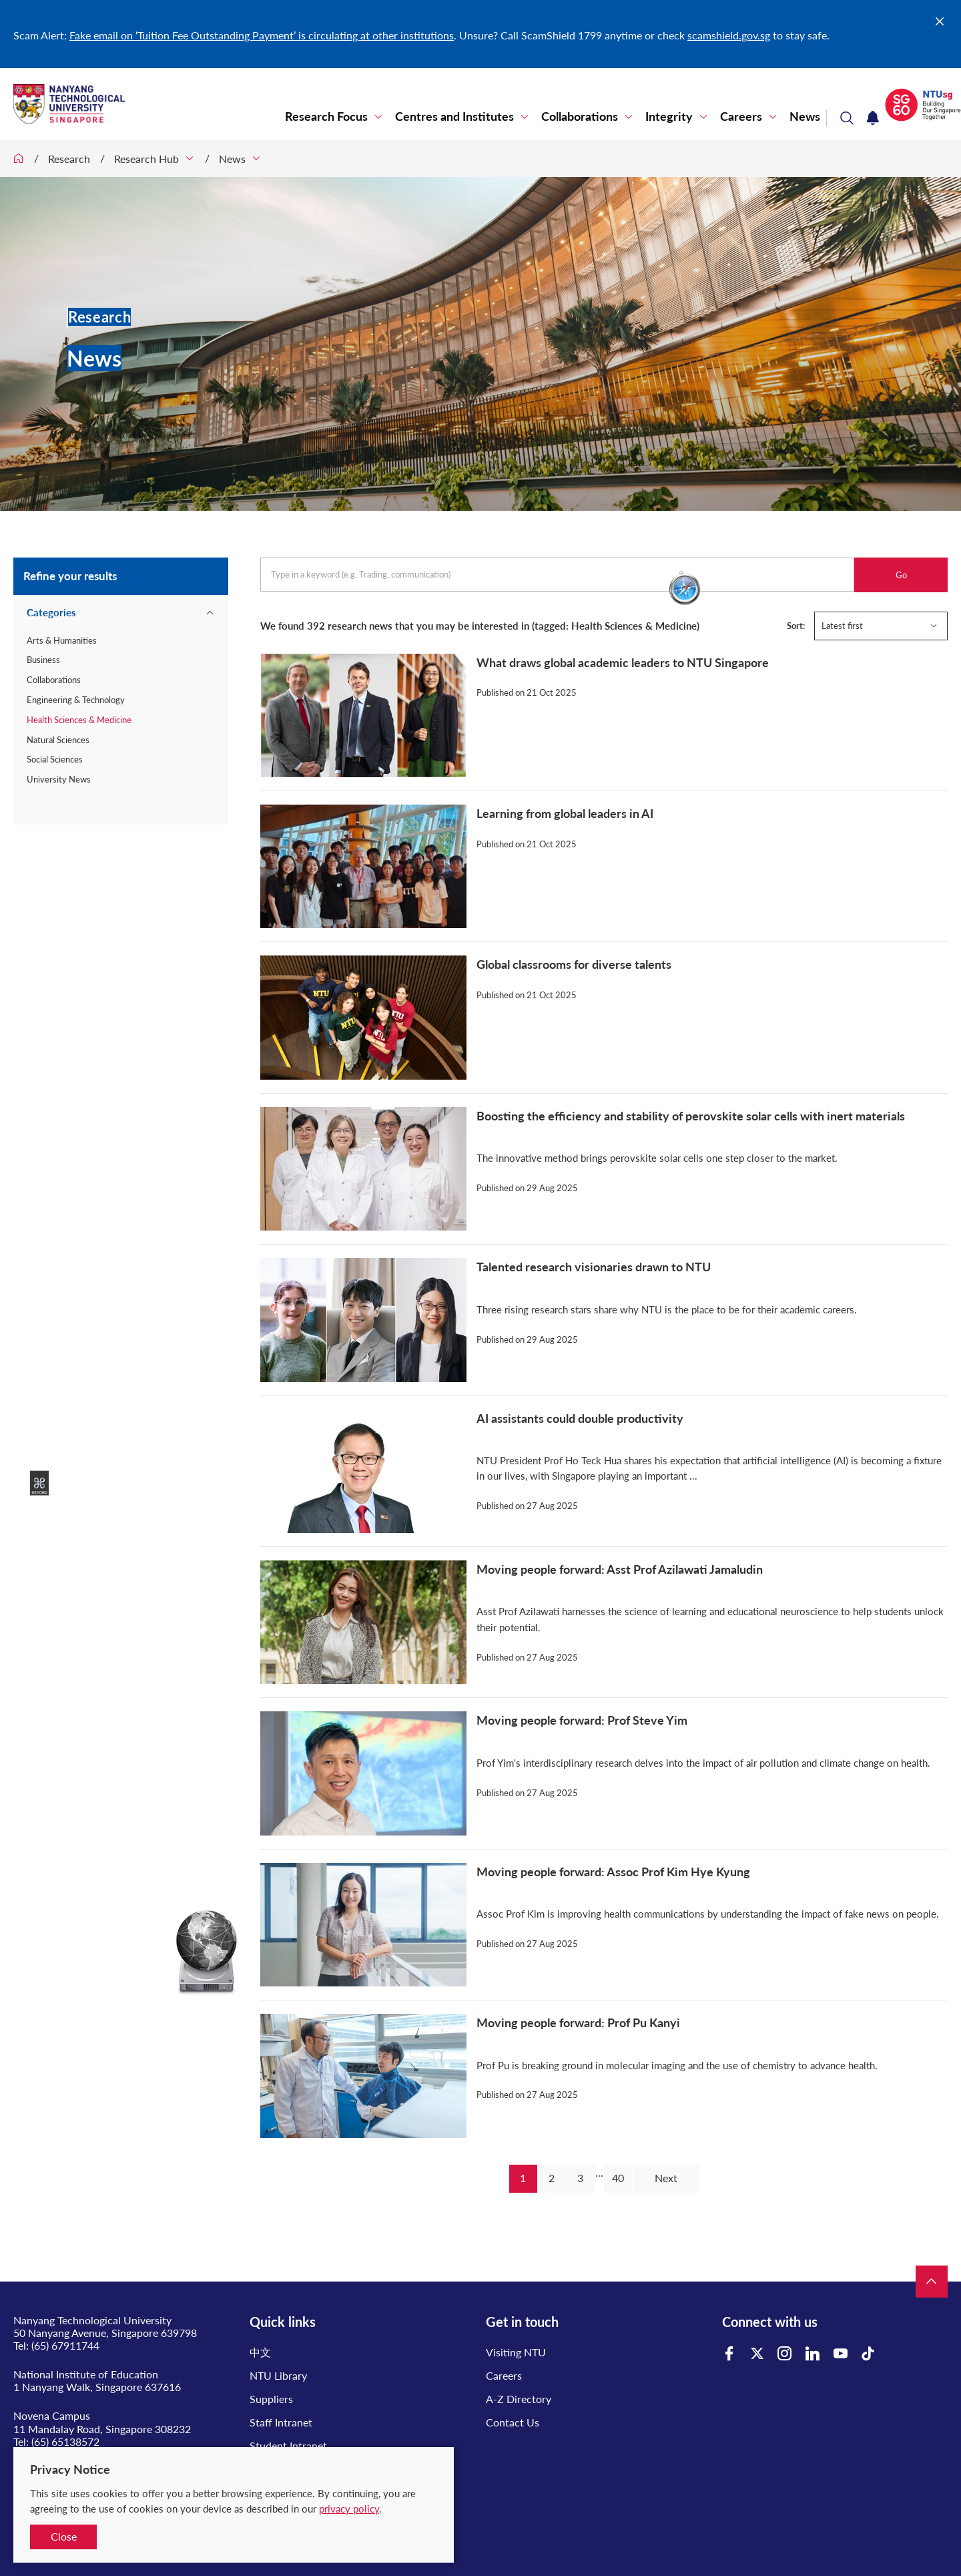 This screenshot has height=2576, width=961. What do you see at coordinates (685, 588) in the screenshot?
I see `open safari browser settings` at bounding box center [685, 588].